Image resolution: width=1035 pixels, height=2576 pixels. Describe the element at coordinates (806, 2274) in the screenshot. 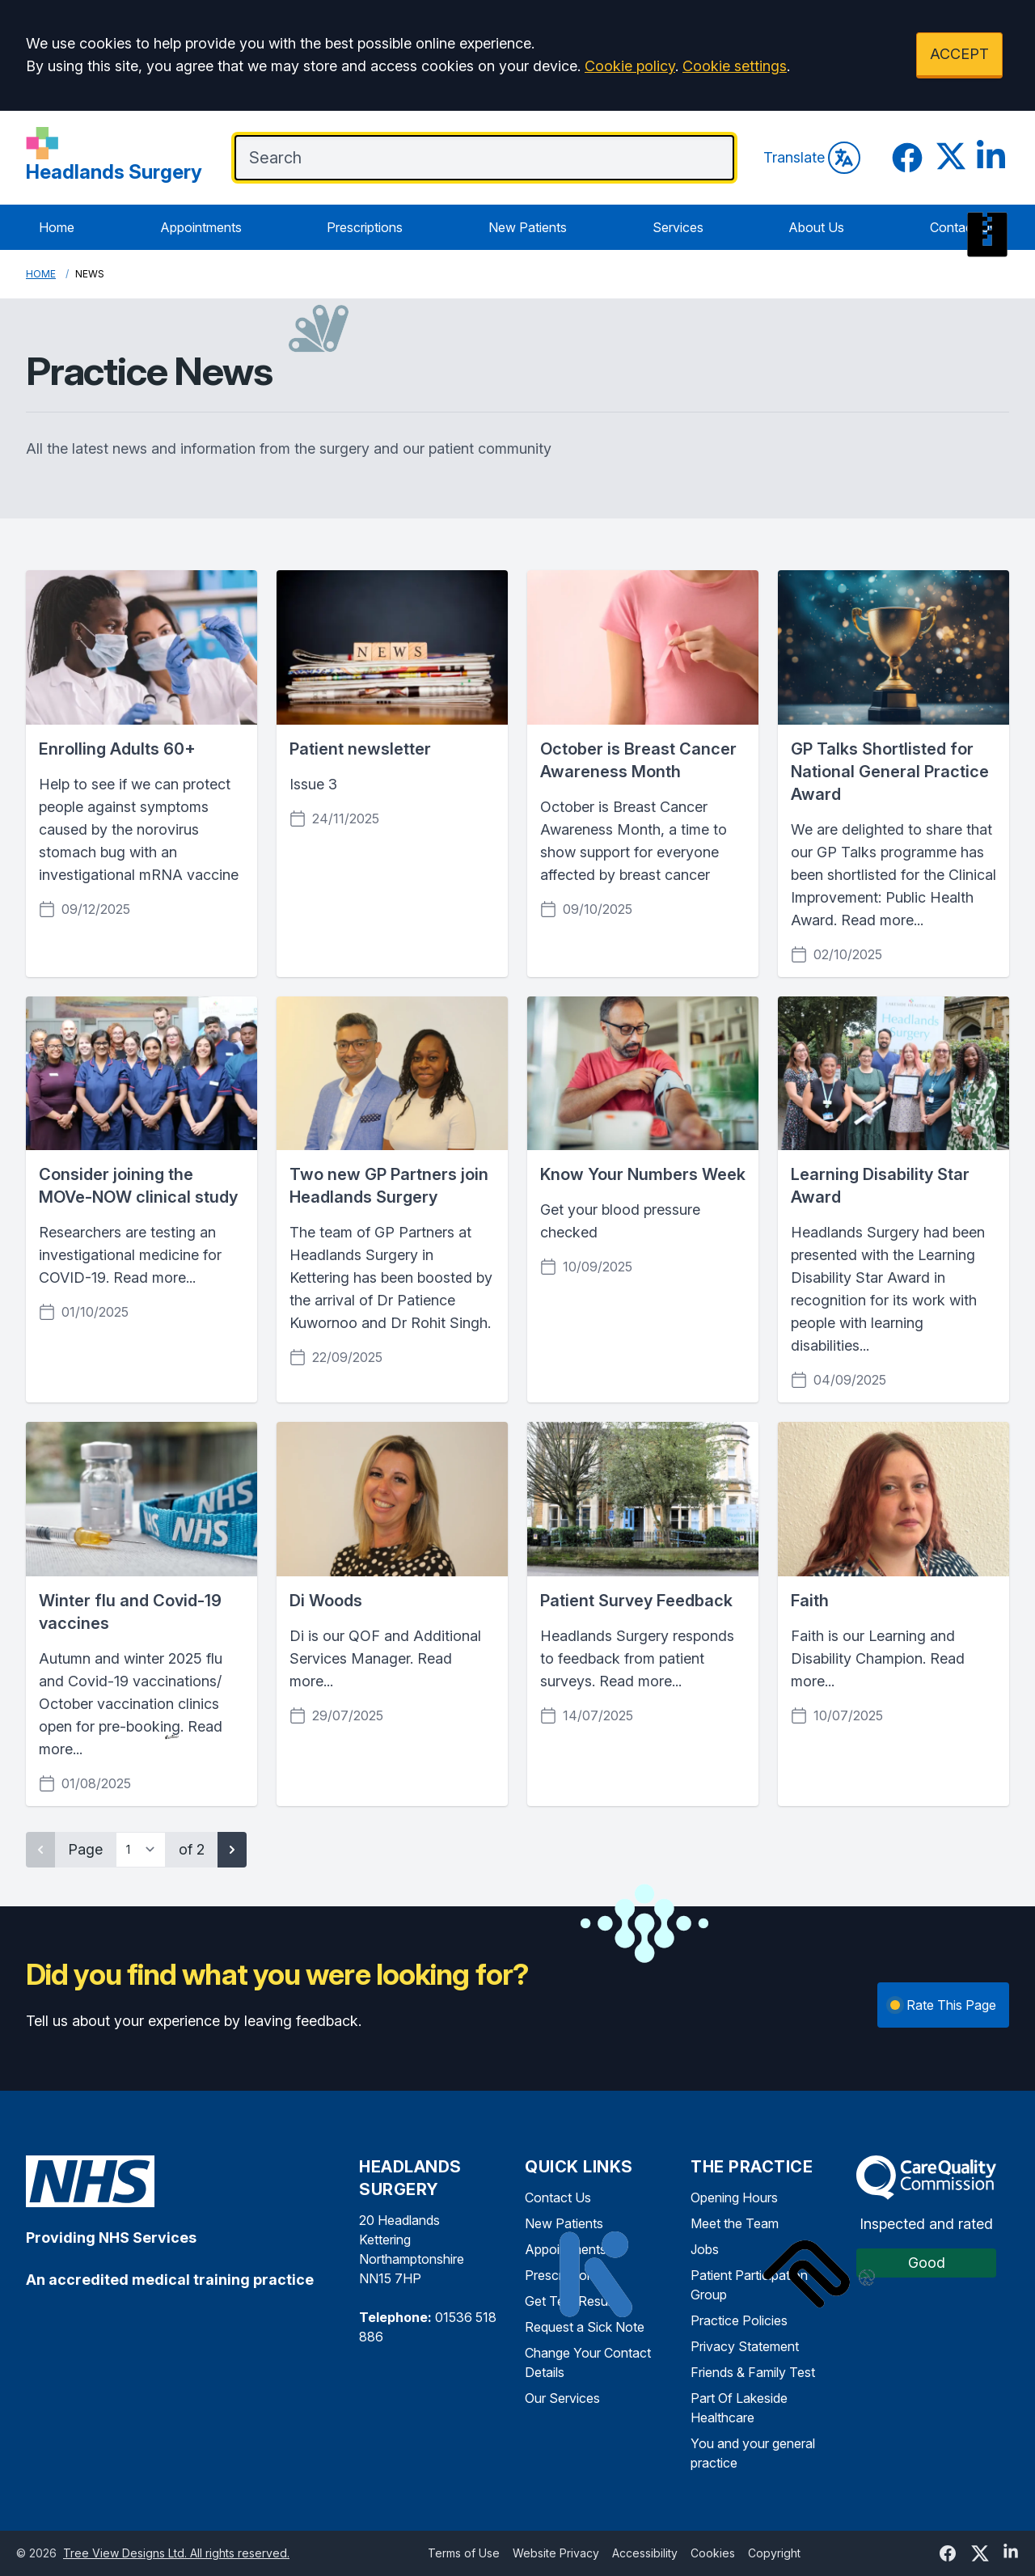

I see `rumahweb company logo` at that location.